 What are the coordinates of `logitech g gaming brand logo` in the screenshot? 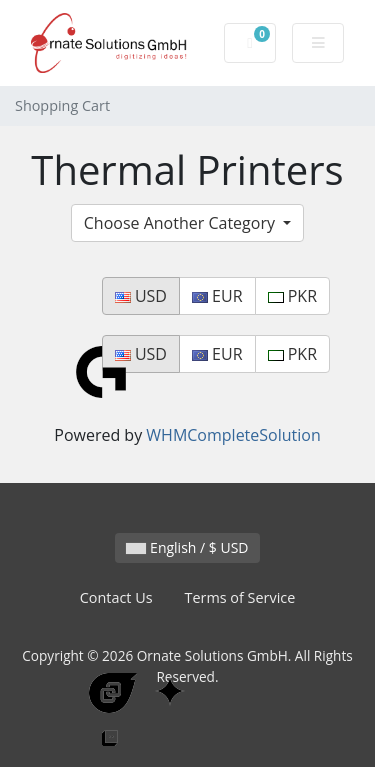 It's located at (101, 372).